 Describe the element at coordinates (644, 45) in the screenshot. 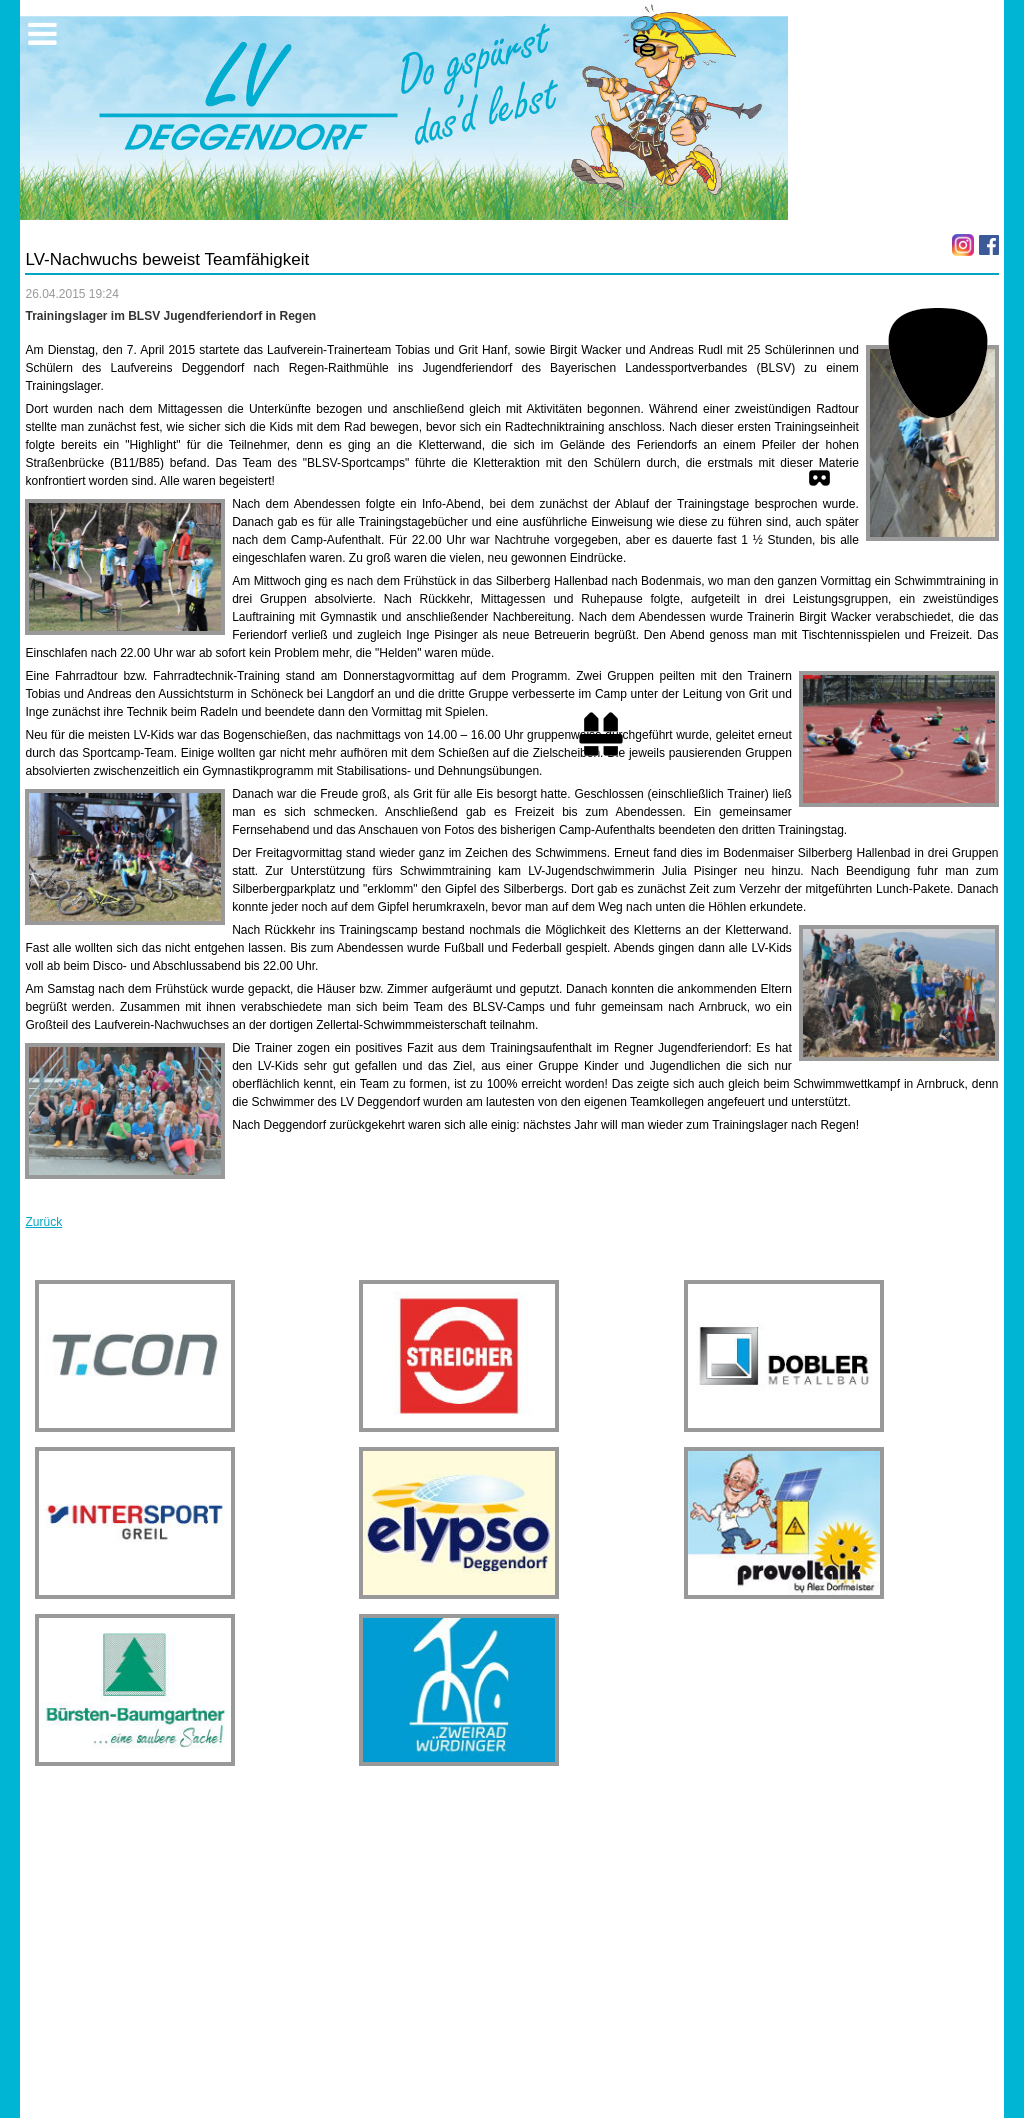

I see `view your coin balance or currency` at that location.